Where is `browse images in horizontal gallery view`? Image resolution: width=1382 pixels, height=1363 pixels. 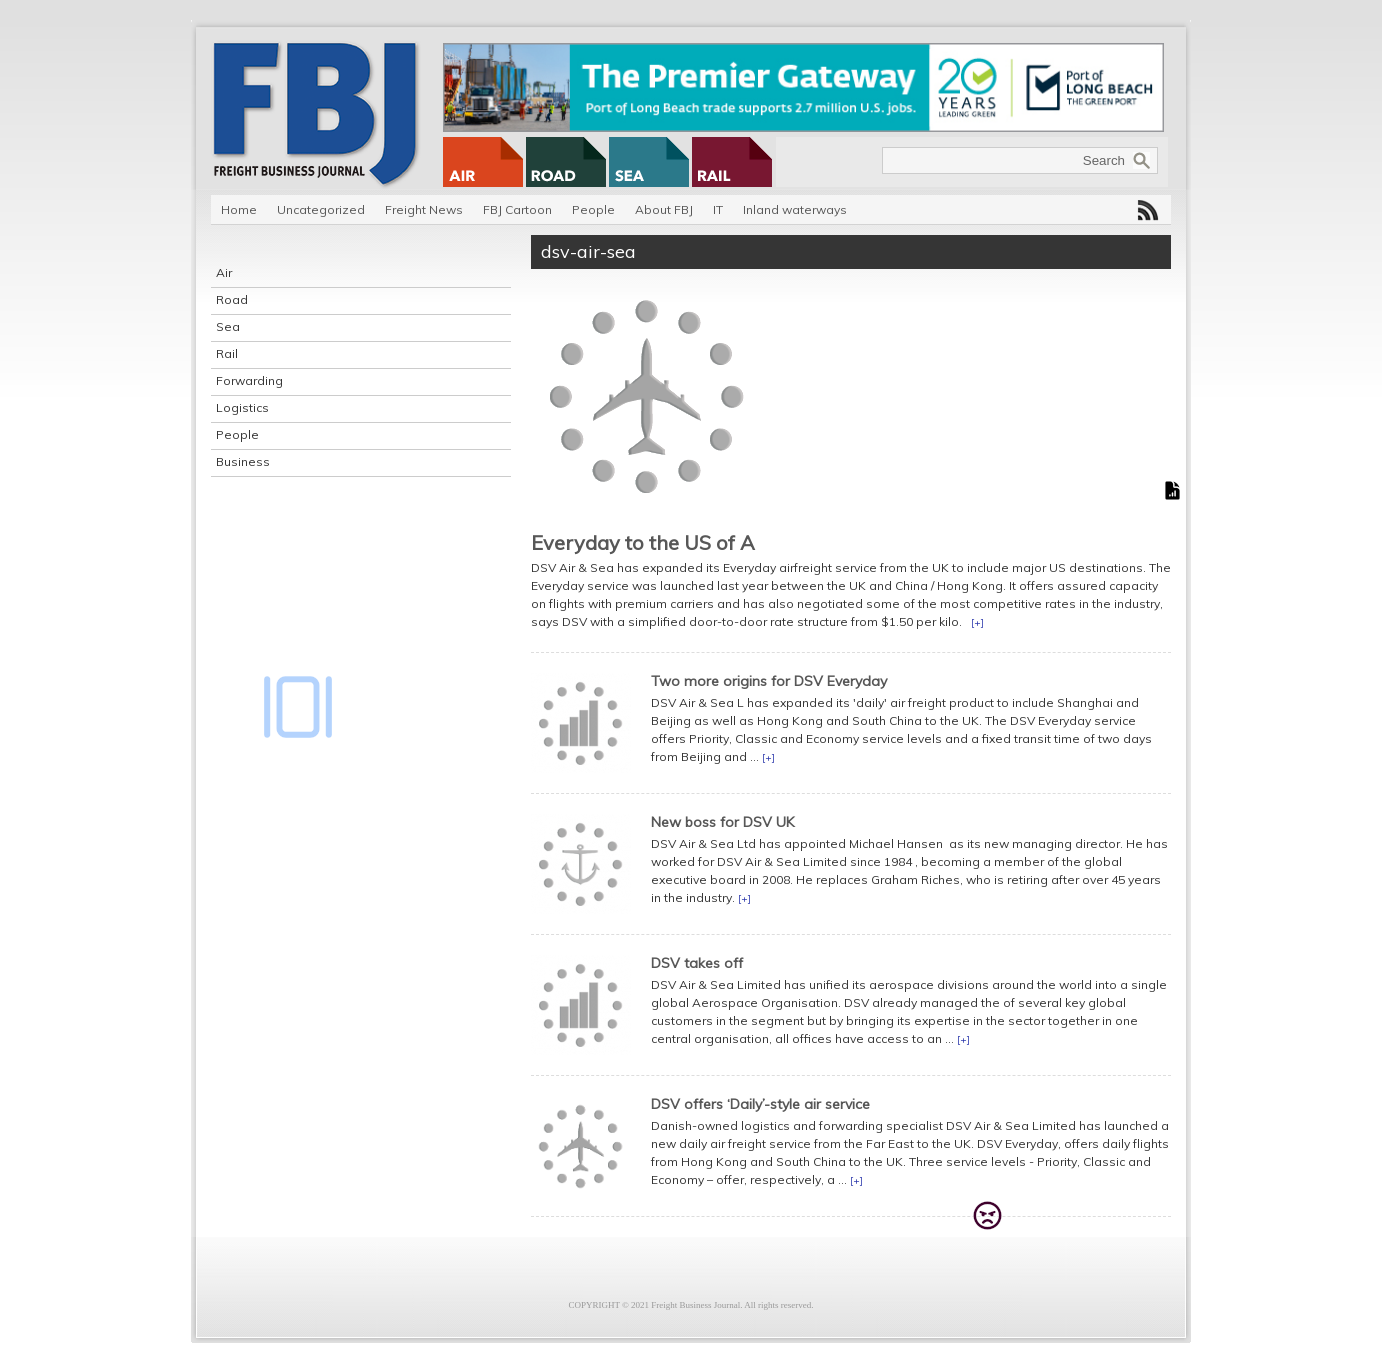
browse images in horizontal gallery view is located at coordinates (298, 707).